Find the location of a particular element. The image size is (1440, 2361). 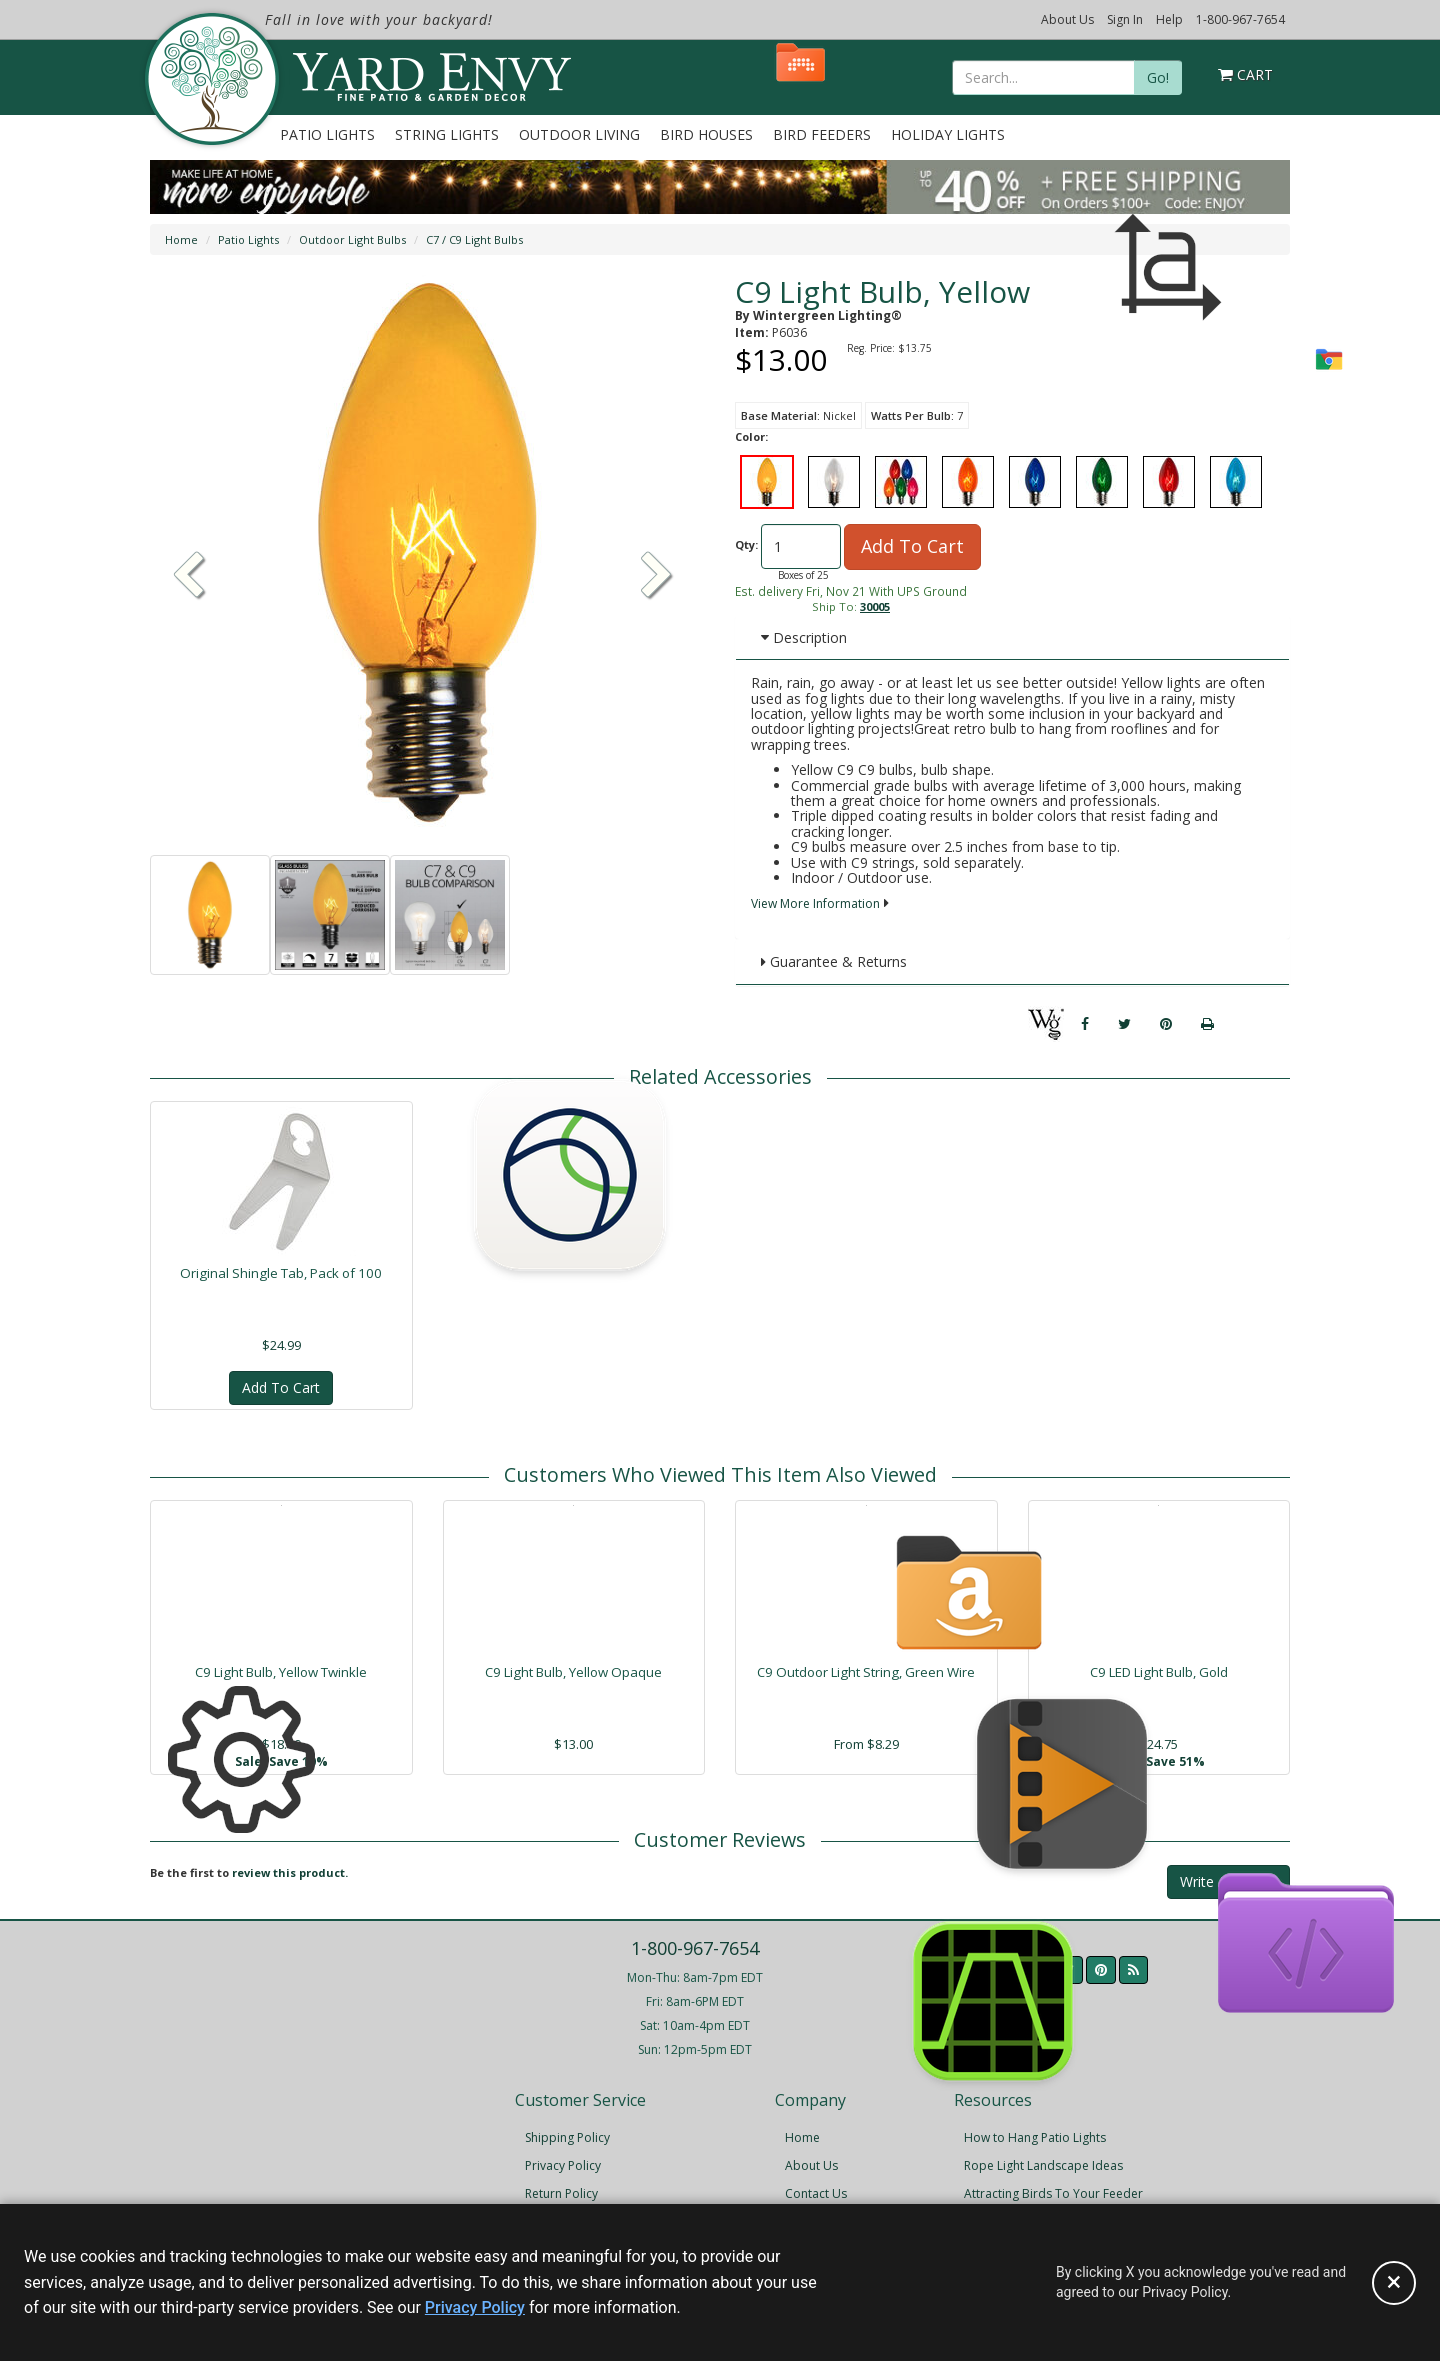

open blackmagic raw player app is located at coordinates (1062, 1784).